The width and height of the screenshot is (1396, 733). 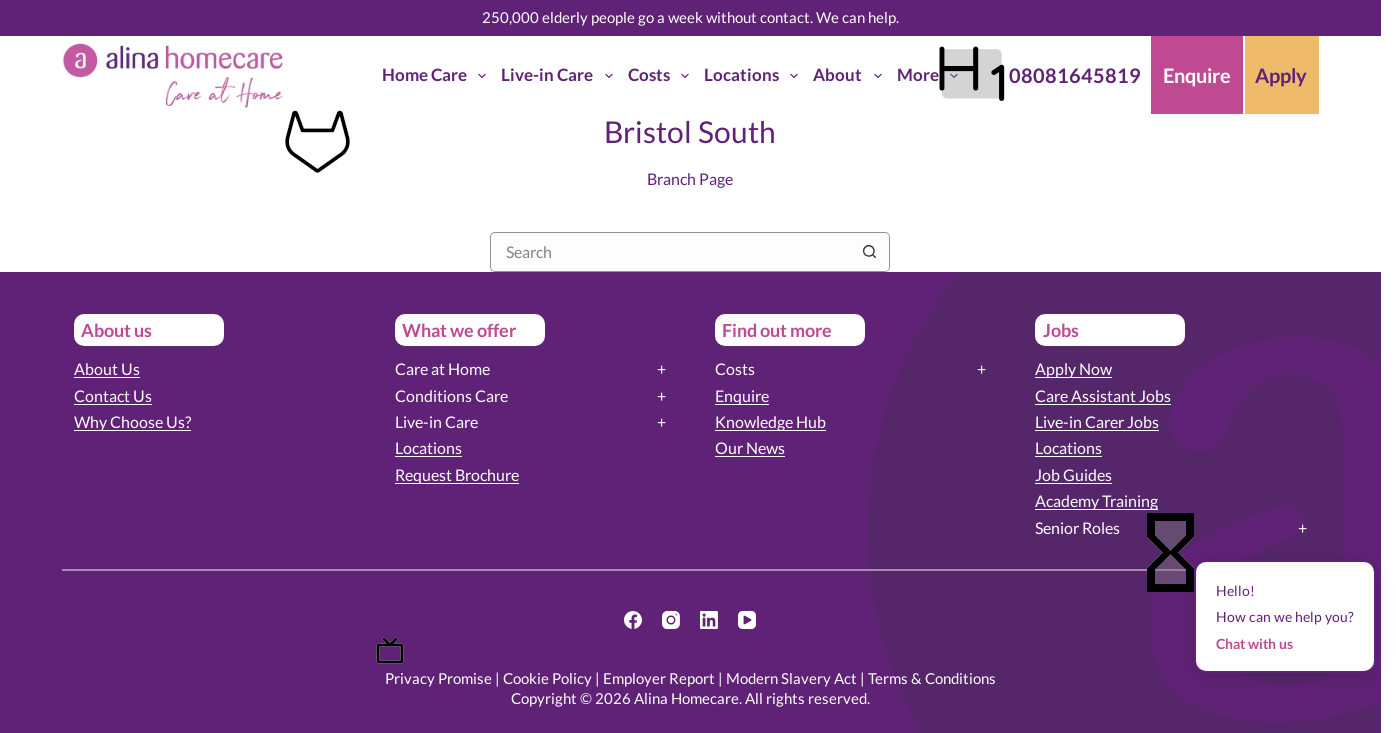 What do you see at coordinates (390, 652) in the screenshot?
I see `access TV or video streaming features` at bounding box center [390, 652].